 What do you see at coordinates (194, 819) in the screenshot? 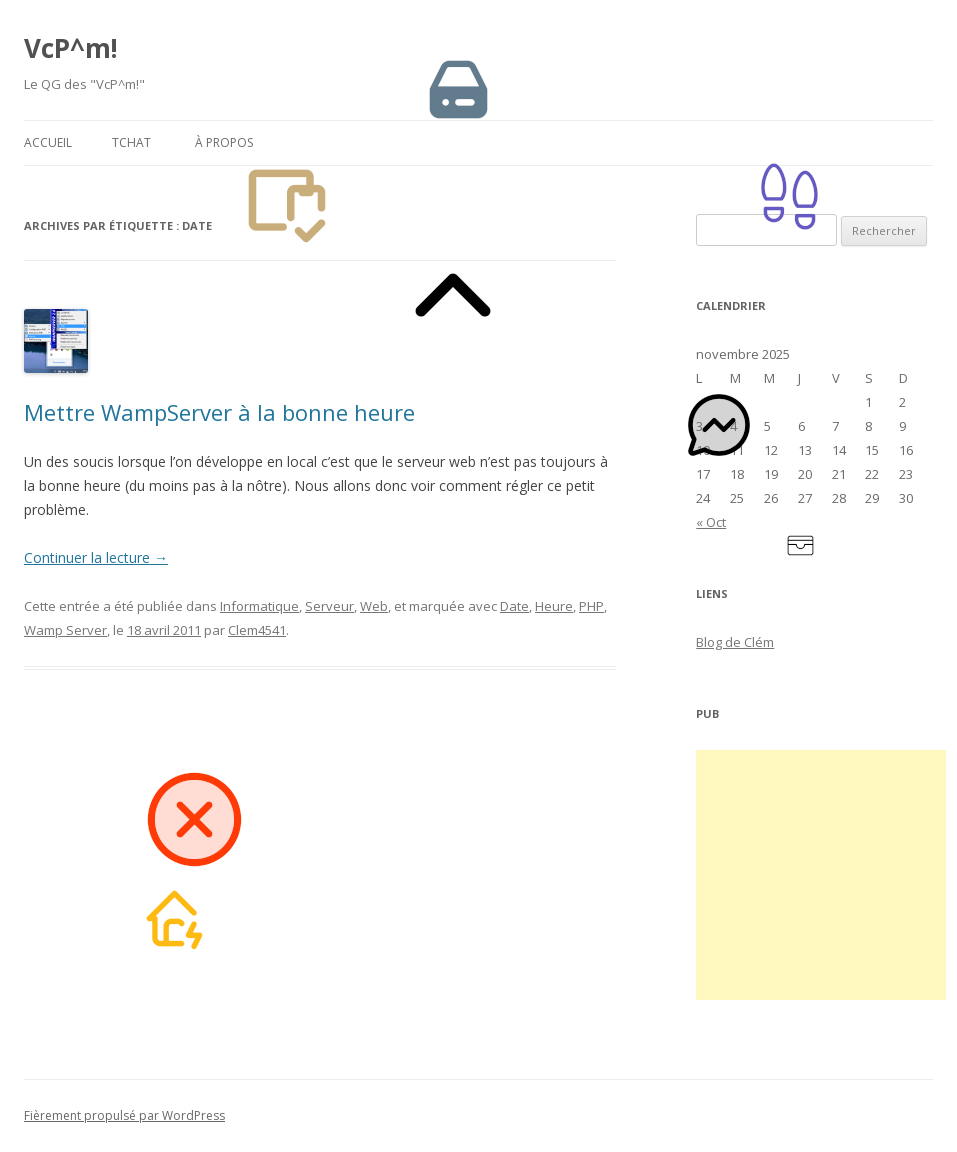
I see `close or dismiss a dialog` at bounding box center [194, 819].